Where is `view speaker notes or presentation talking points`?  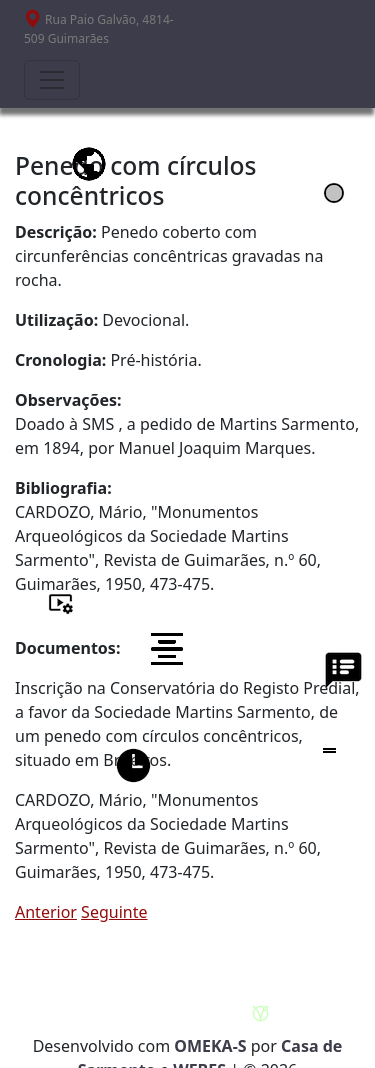 view speaker notes or presentation talking points is located at coordinates (343, 670).